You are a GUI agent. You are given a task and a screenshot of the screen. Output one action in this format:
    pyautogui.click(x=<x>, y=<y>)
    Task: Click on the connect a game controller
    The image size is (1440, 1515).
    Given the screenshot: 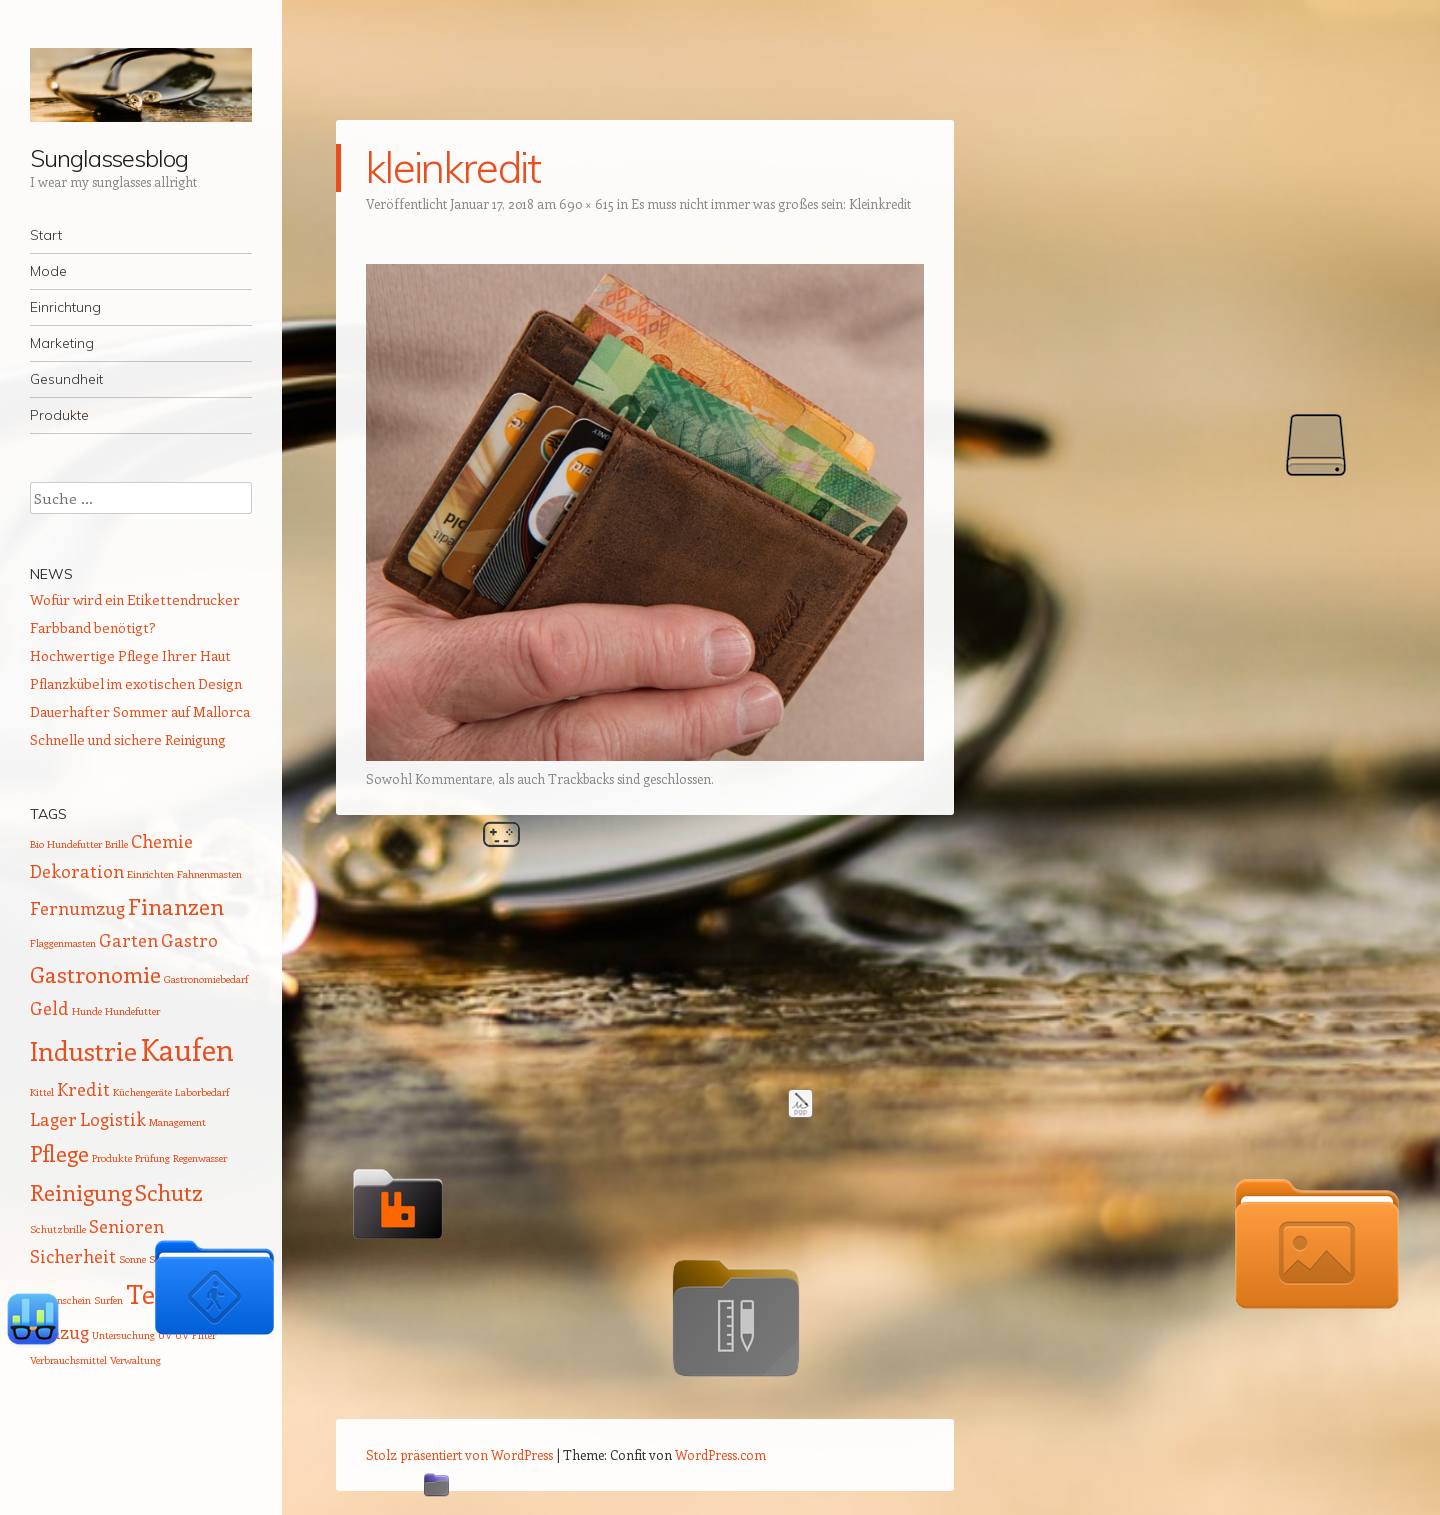 What is the action you would take?
    pyautogui.click(x=501, y=835)
    